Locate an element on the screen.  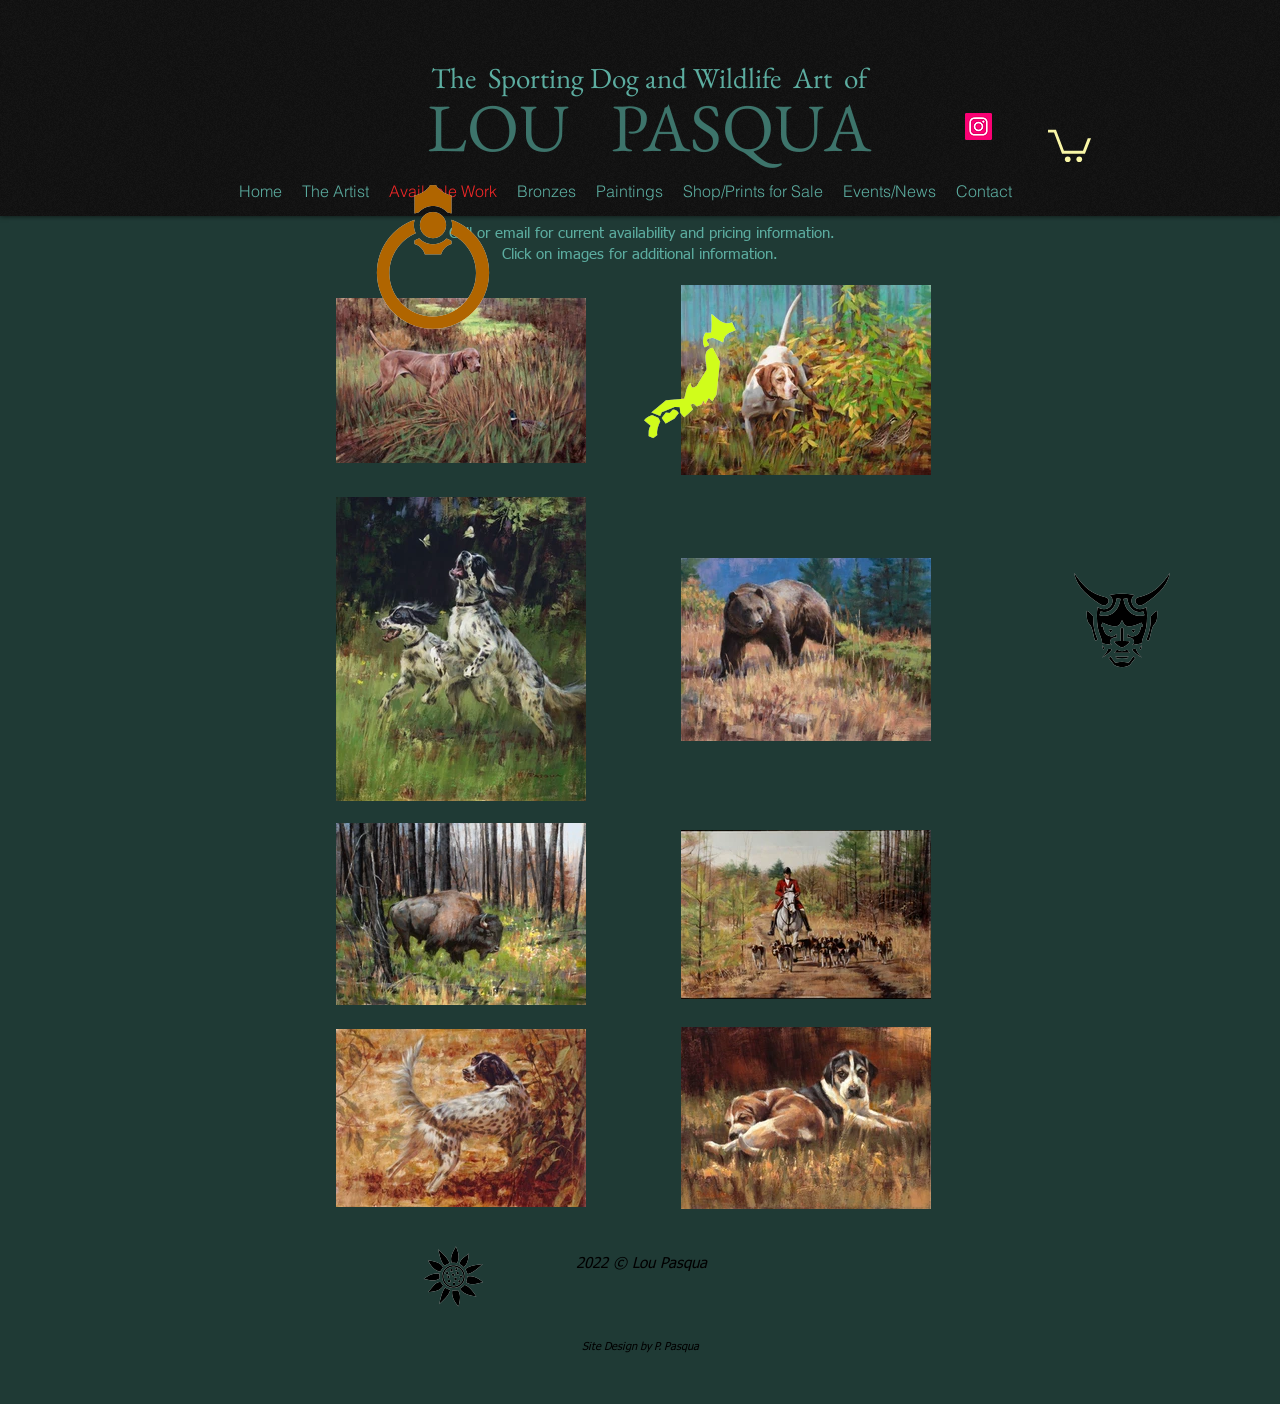
select oni character or avatar is located at coordinates (1122, 620).